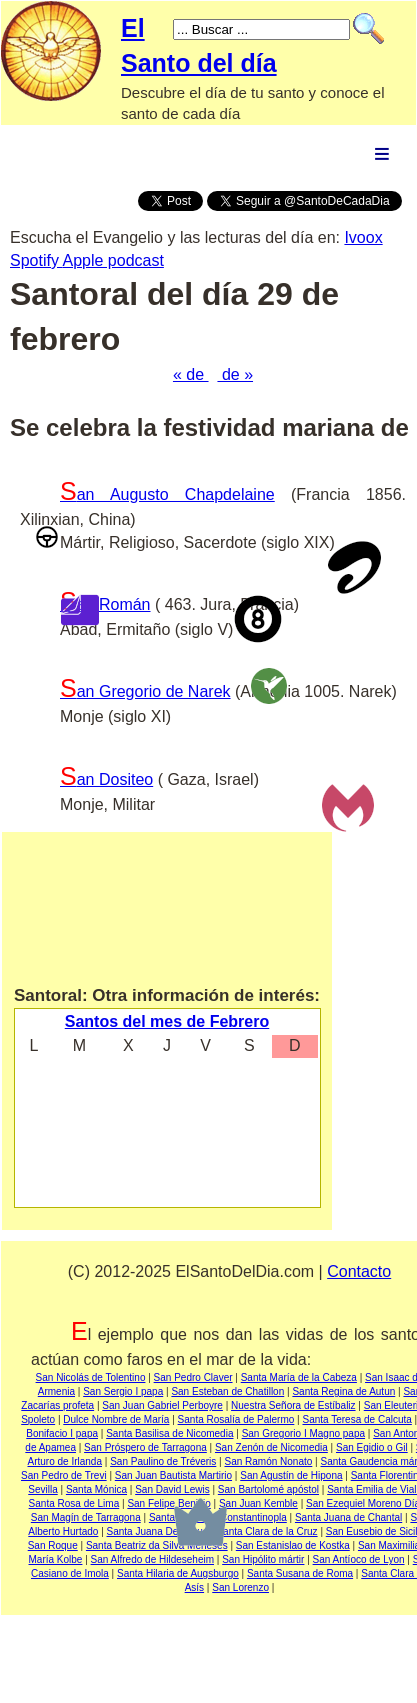  What do you see at coordinates (258, 619) in the screenshot?
I see `access billiards or pool game` at bounding box center [258, 619].